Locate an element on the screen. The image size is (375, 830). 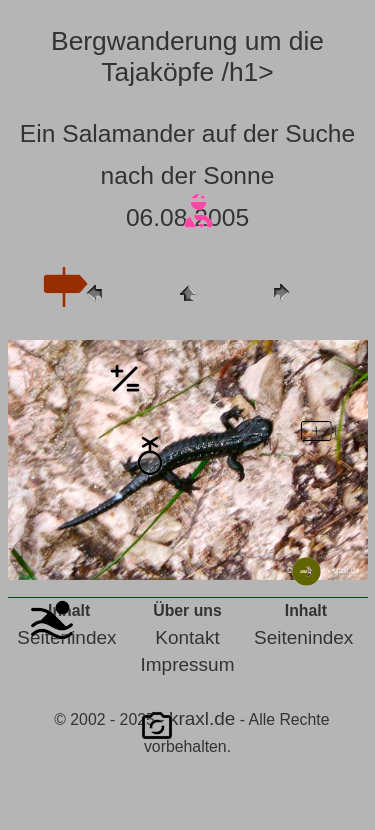
navigate to directions or wayfinding is located at coordinates (64, 287).